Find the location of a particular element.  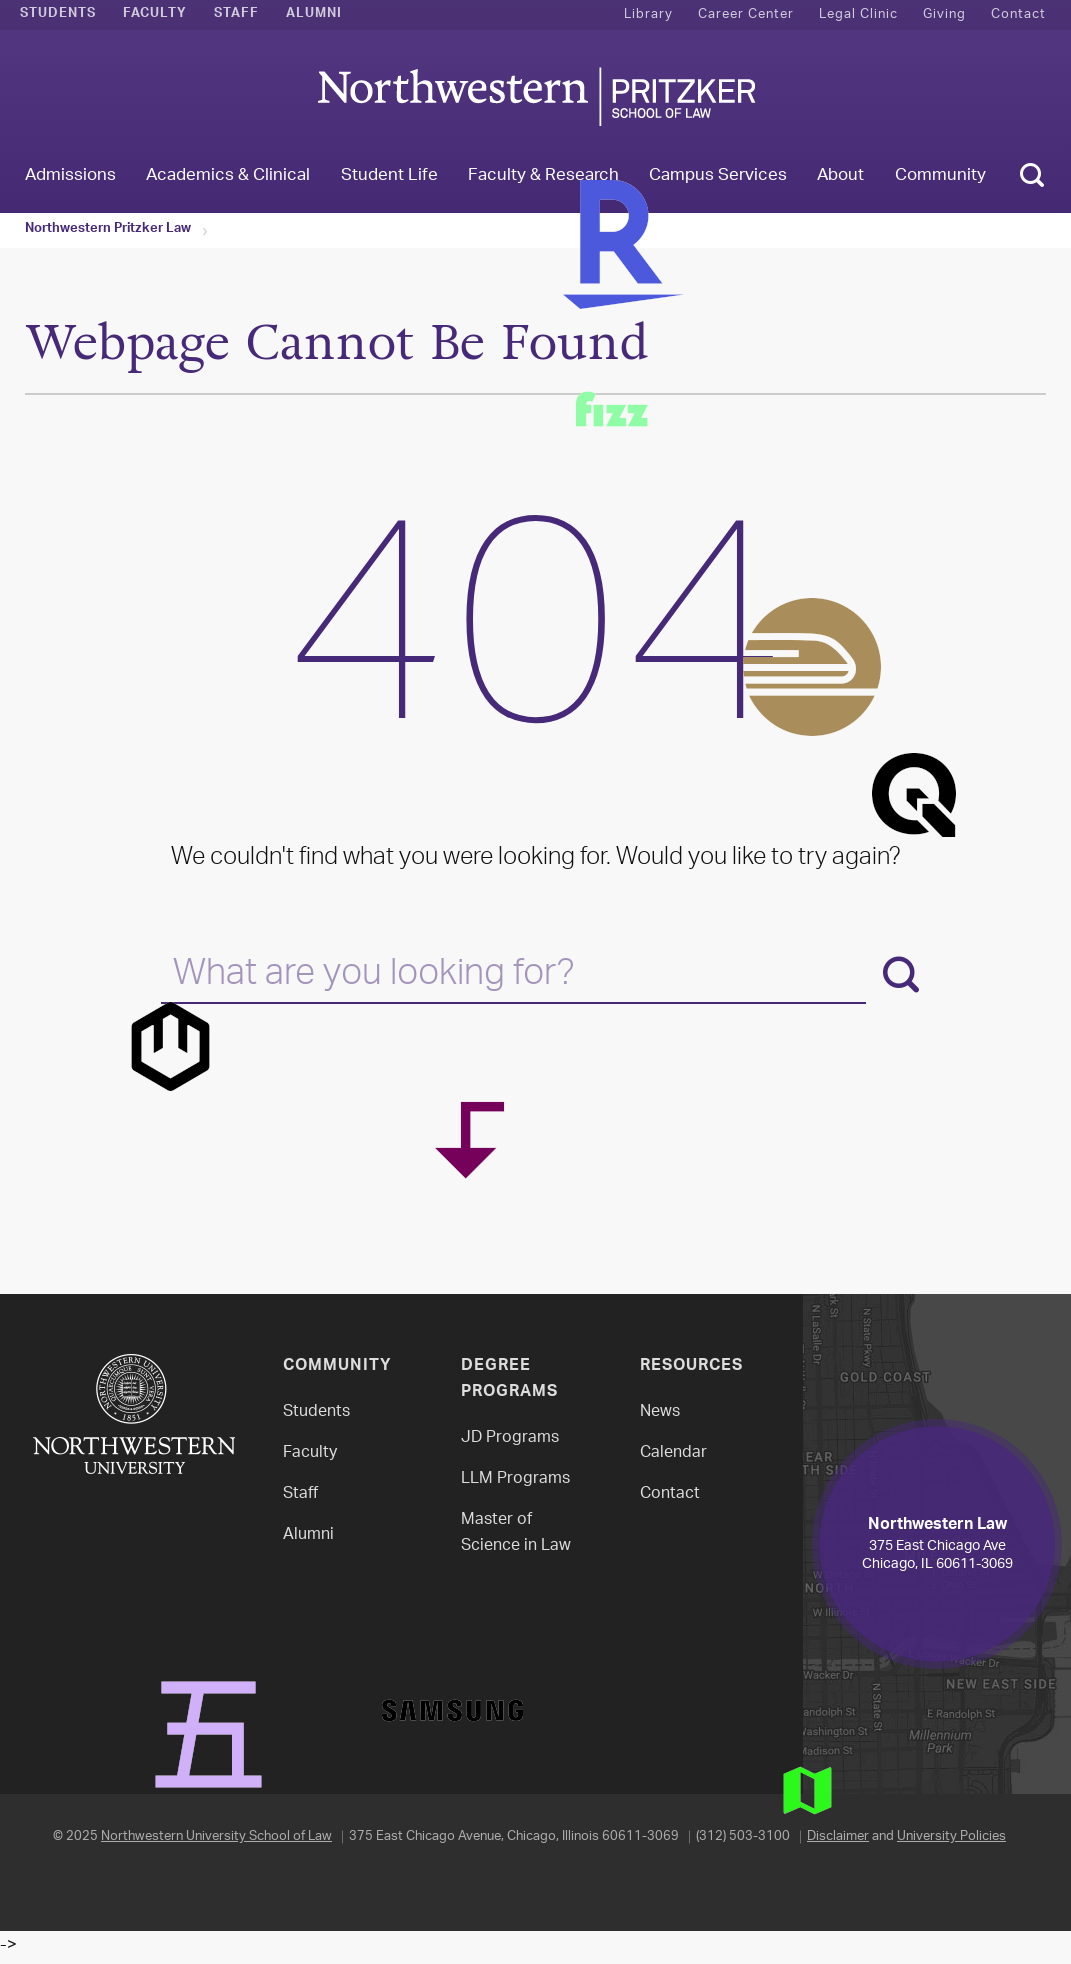

switch to wubi input method is located at coordinates (208, 1734).